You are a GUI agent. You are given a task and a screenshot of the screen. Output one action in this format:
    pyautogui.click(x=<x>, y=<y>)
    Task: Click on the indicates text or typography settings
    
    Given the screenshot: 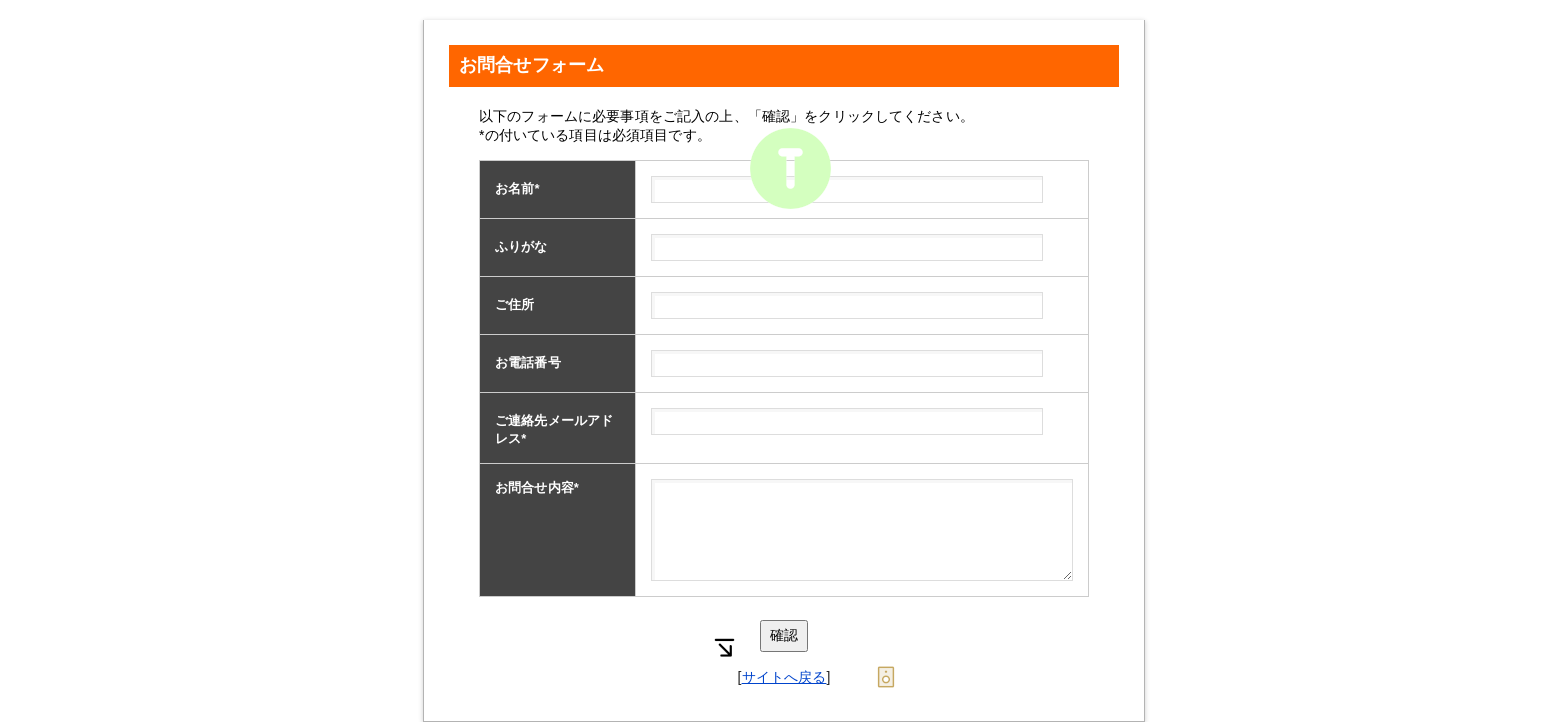 What is the action you would take?
    pyautogui.click(x=790, y=168)
    